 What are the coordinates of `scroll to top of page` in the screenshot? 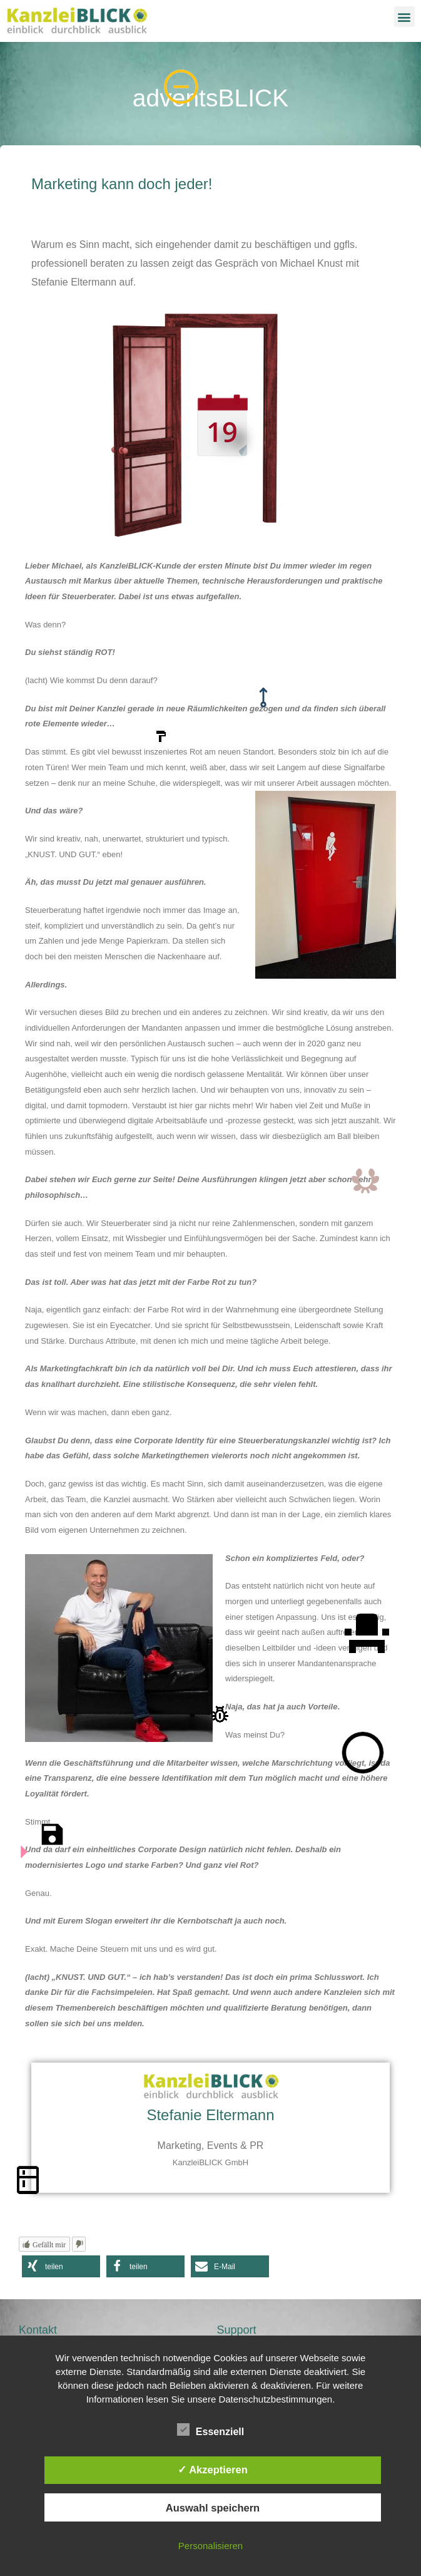 It's located at (263, 698).